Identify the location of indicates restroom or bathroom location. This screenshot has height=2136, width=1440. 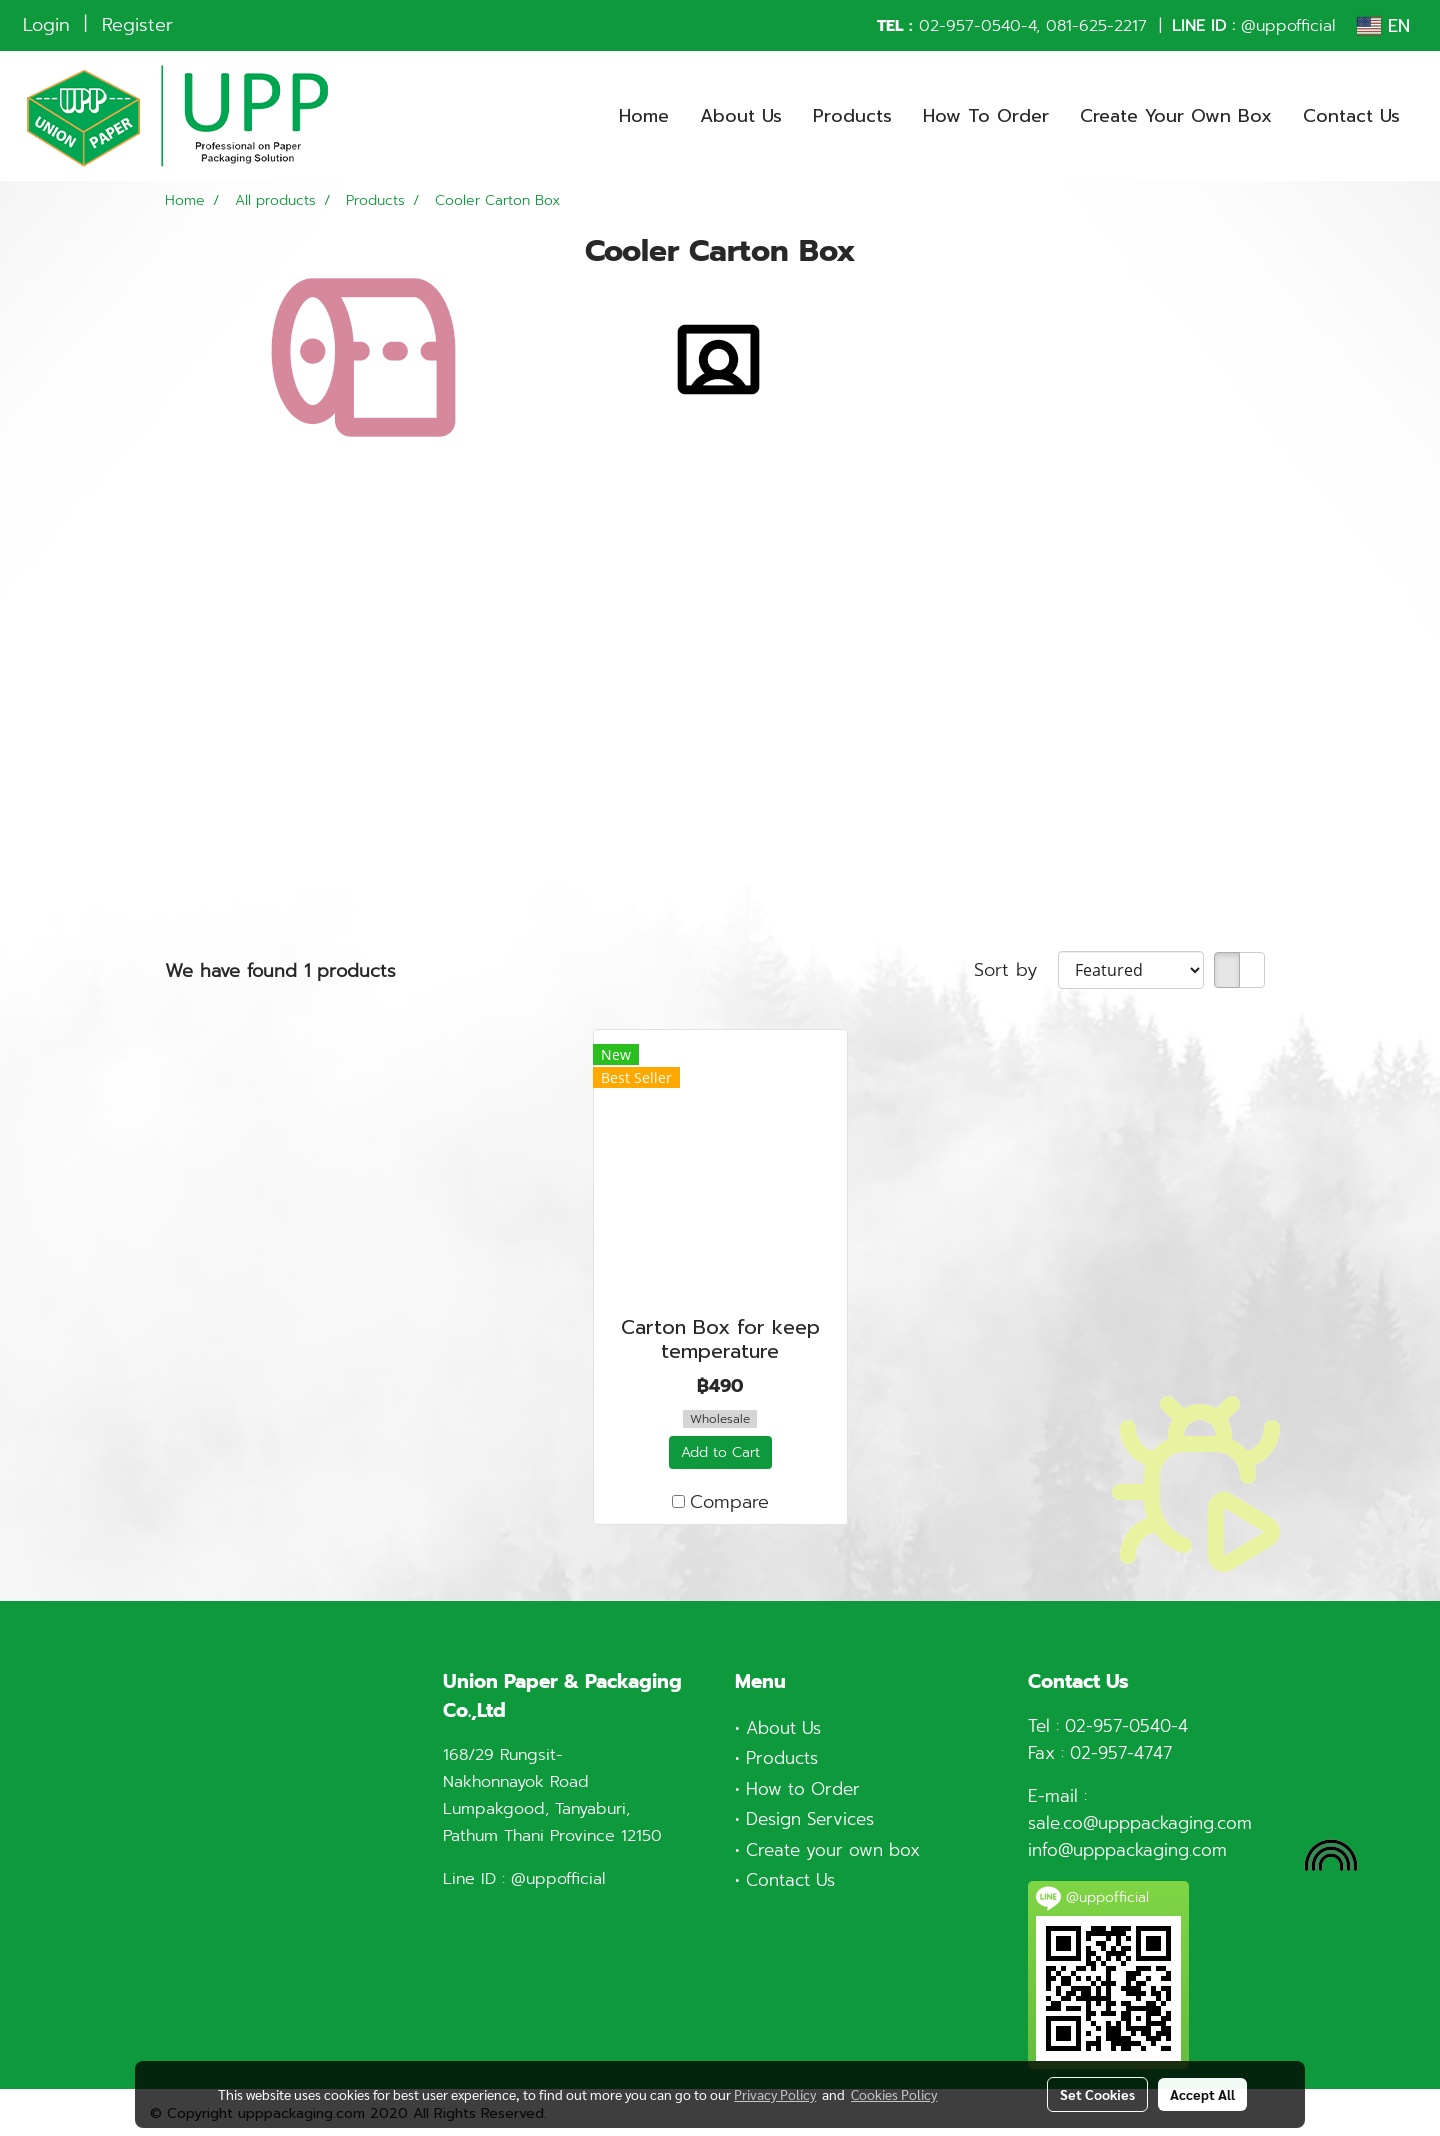
(363, 357).